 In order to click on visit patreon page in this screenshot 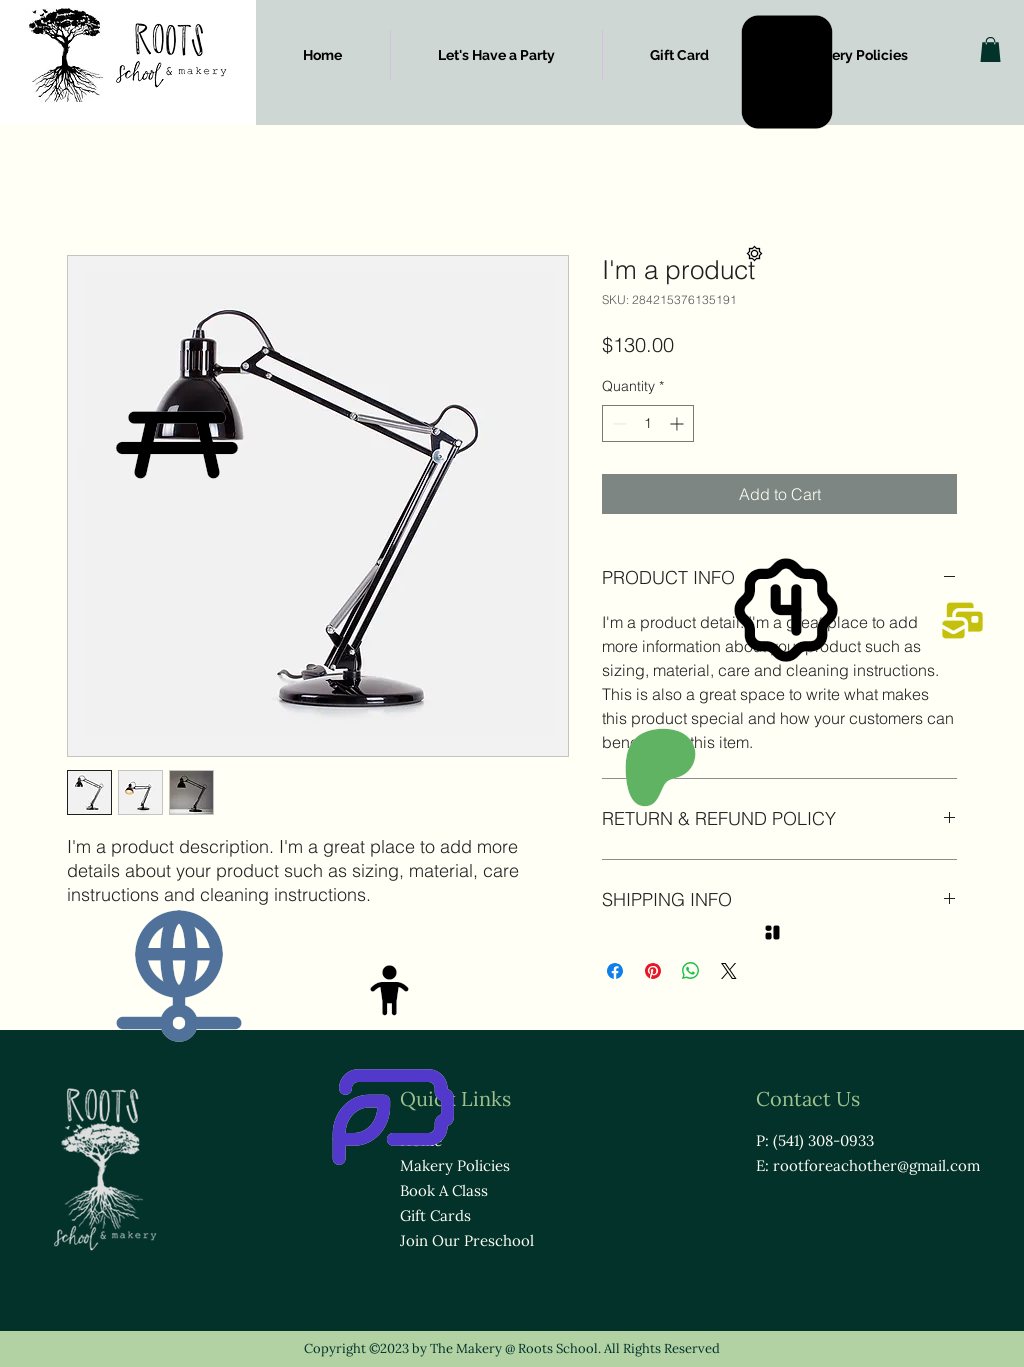, I will do `click(660, 767)`.